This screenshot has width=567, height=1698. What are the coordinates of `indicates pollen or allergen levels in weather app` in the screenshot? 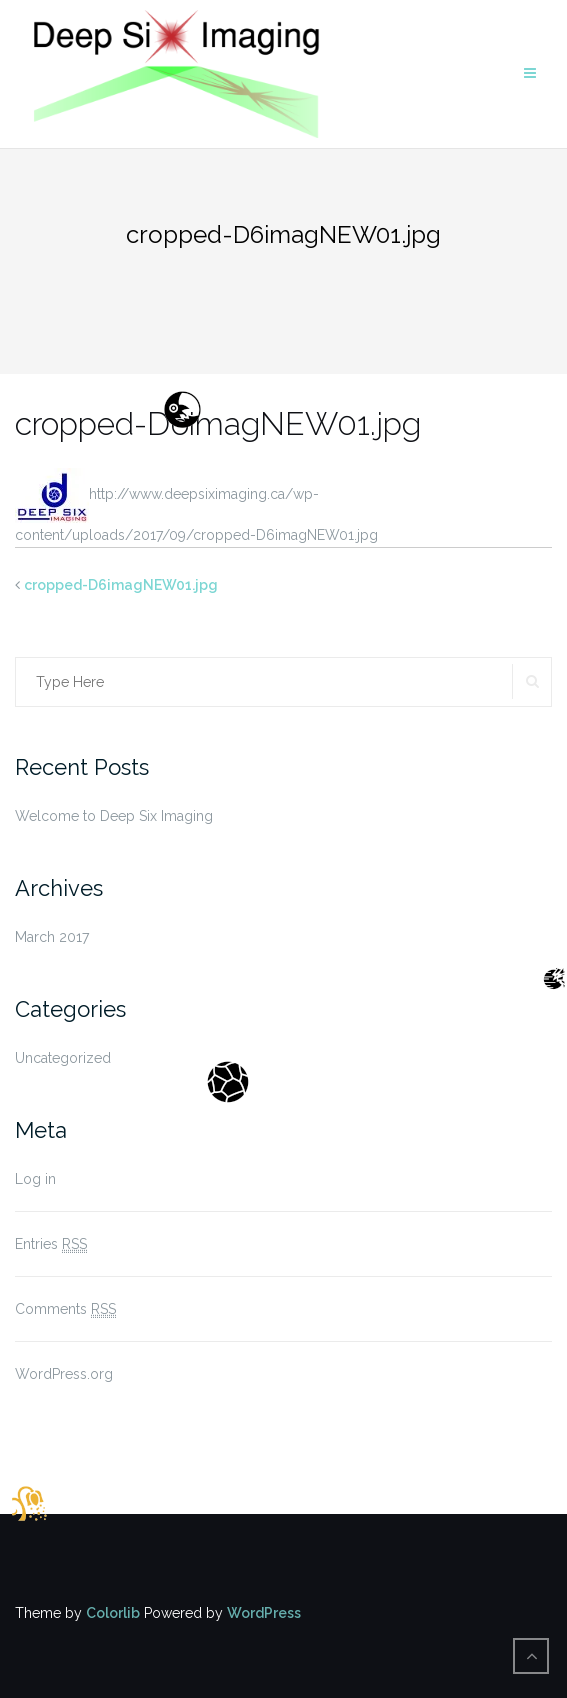 It's located at (29, 1503).